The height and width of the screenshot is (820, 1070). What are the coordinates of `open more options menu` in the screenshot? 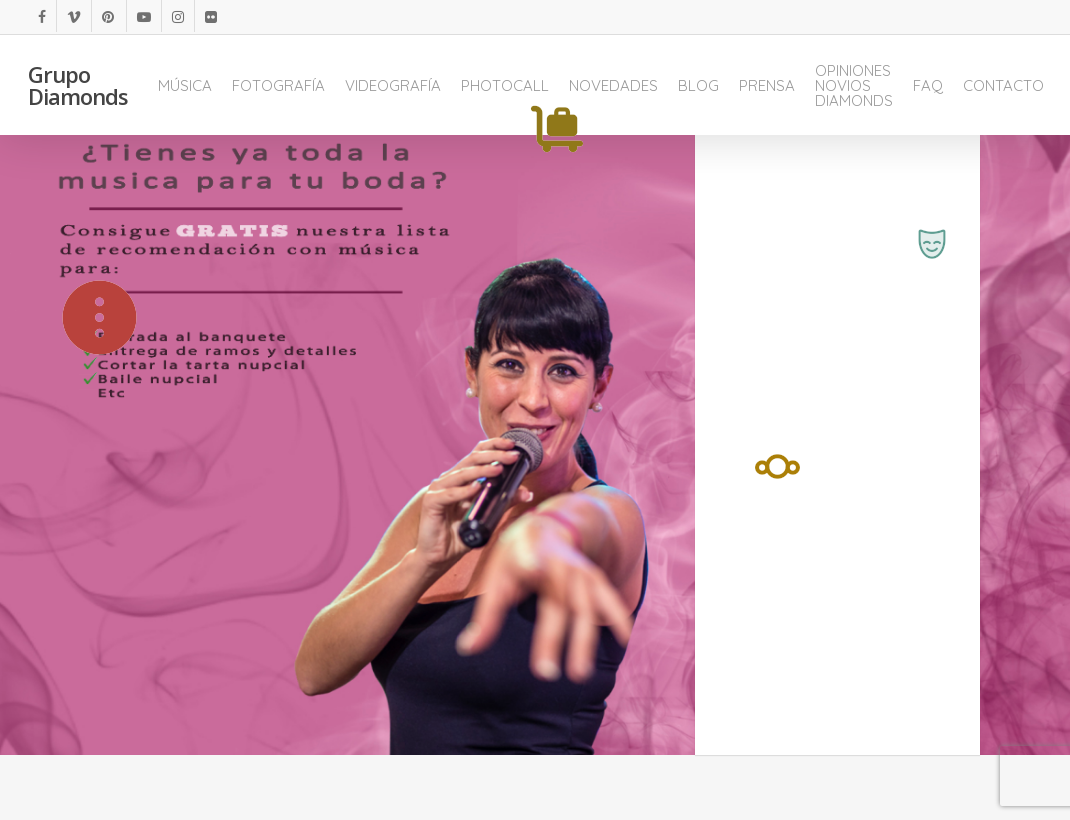 It's located at (99, 317).